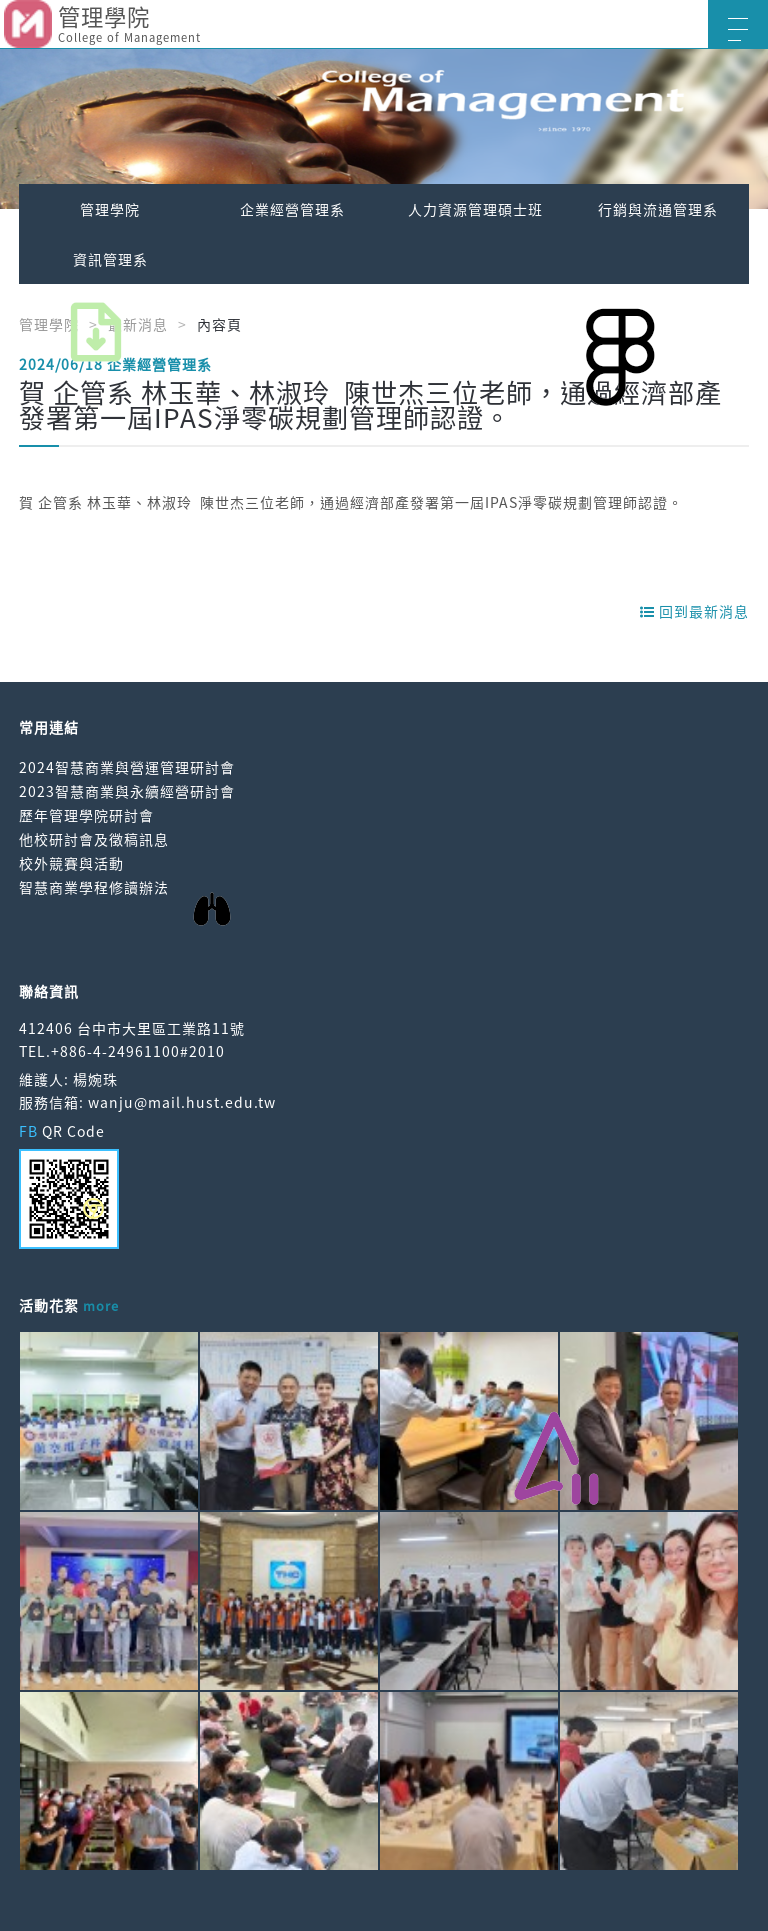  I want to click on open figma, so click(618, 355).